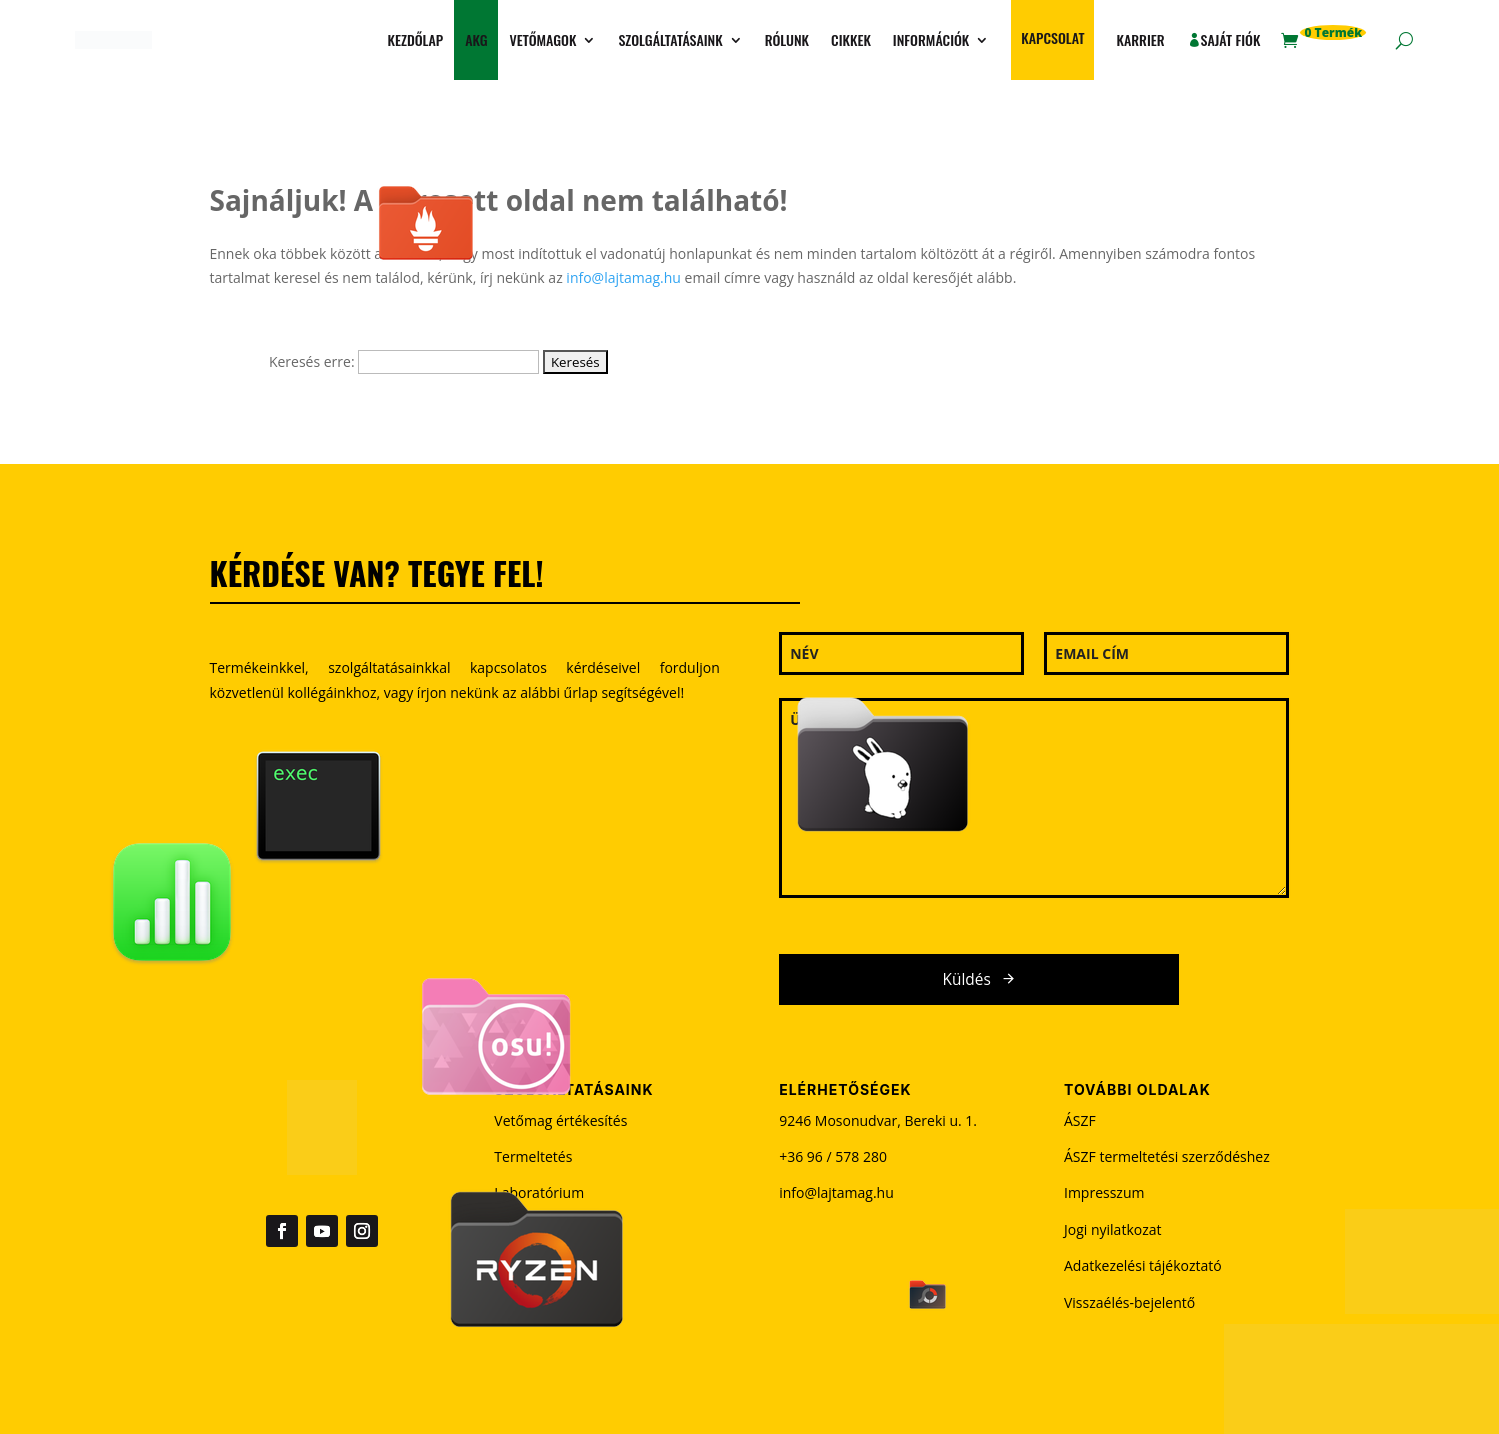 The image size is (1499, 1434). I want to click on open your osu! game files folder, so click(495, 1040).